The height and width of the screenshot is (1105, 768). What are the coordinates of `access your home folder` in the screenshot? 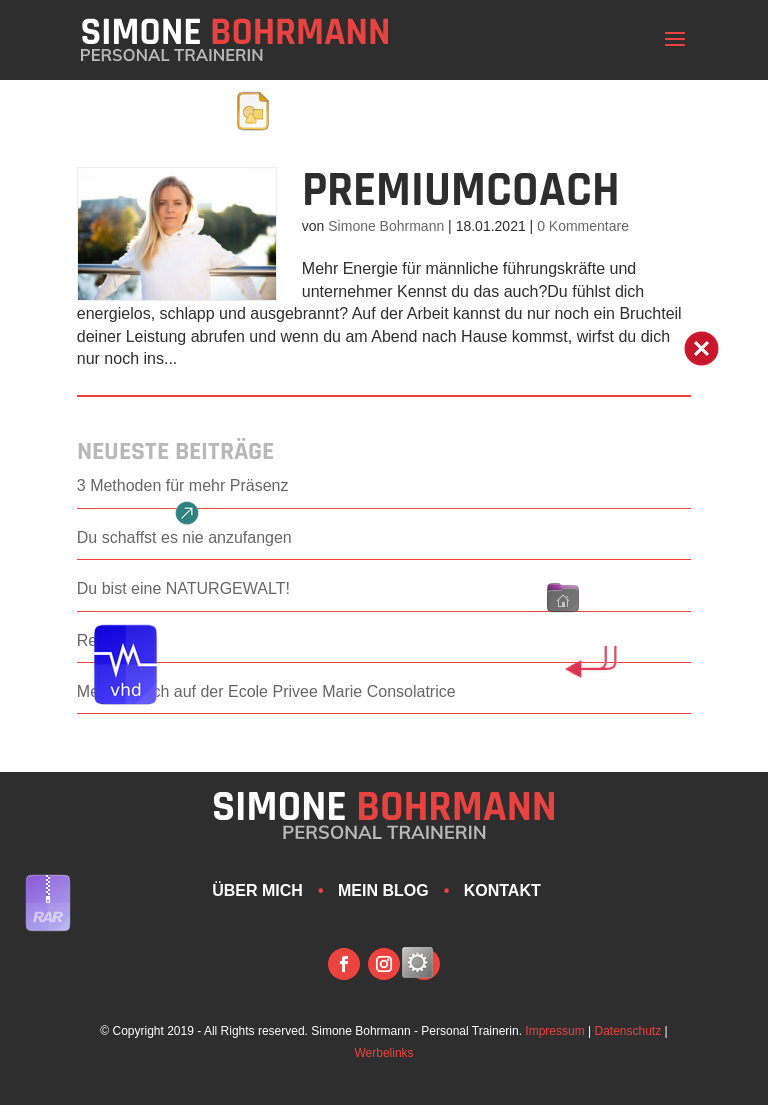 It's located at (563, 597).